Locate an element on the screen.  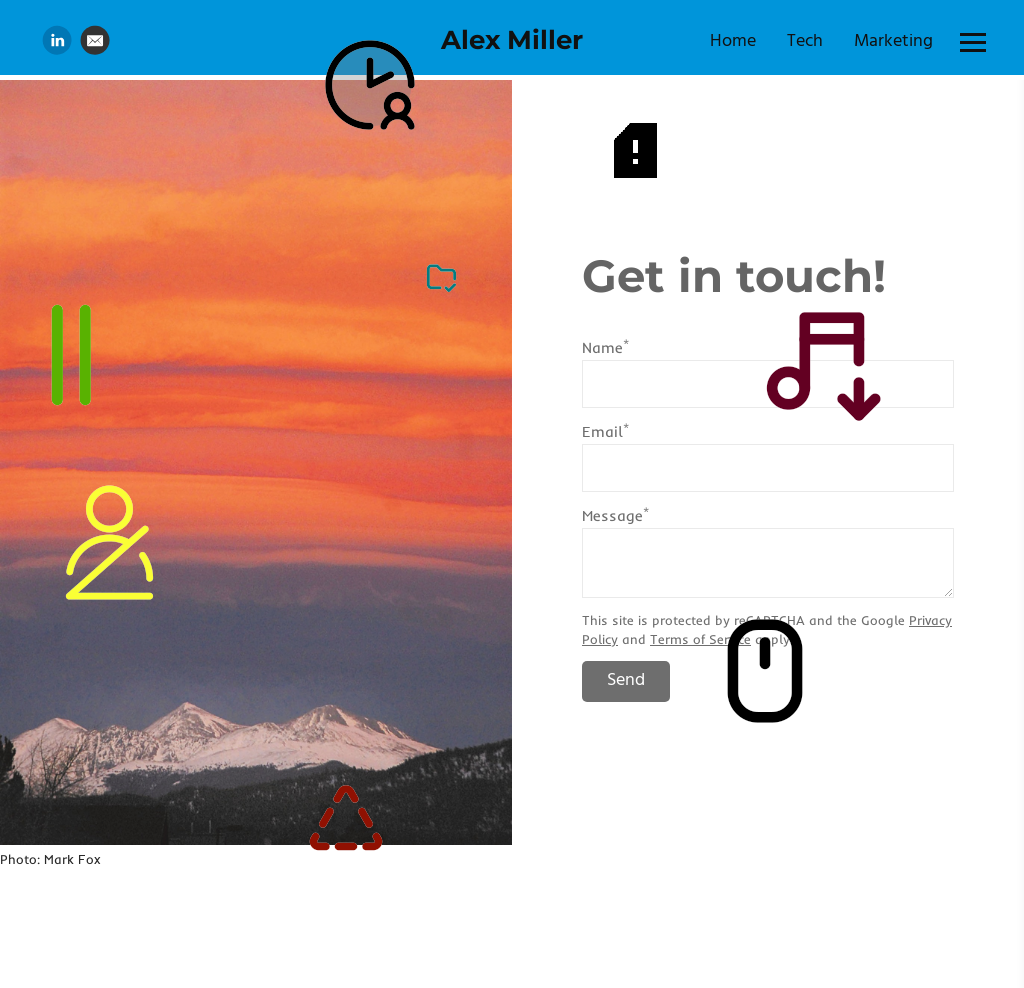
sd card error or storage issue detected is located at coordinates (635, 150).